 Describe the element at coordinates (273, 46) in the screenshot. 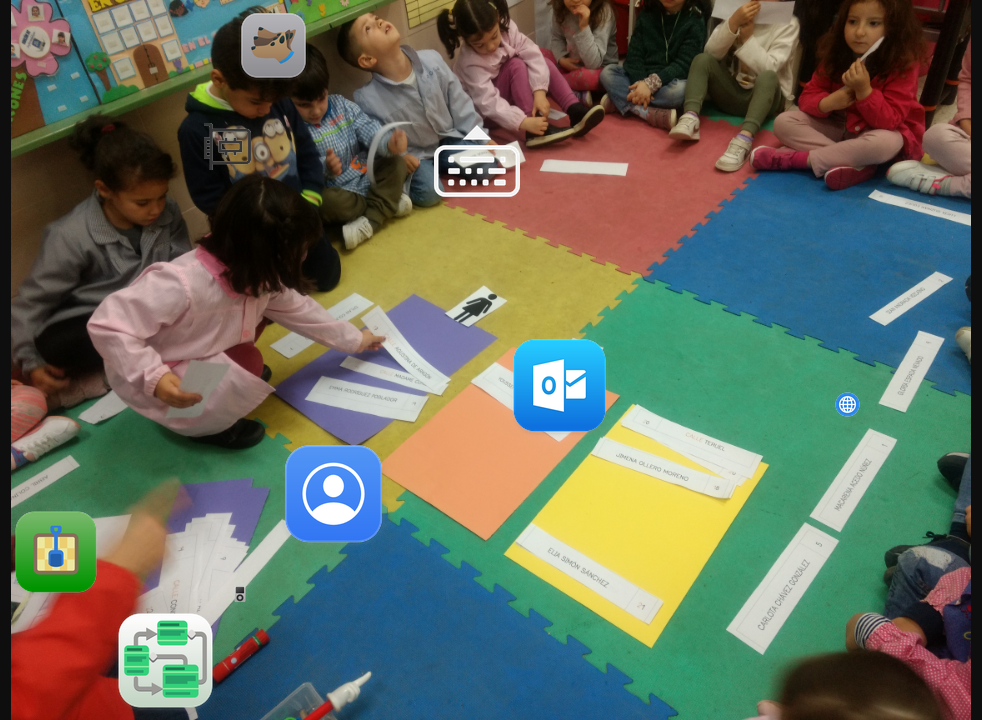

I see `open kerberos authentication settings` at that location.